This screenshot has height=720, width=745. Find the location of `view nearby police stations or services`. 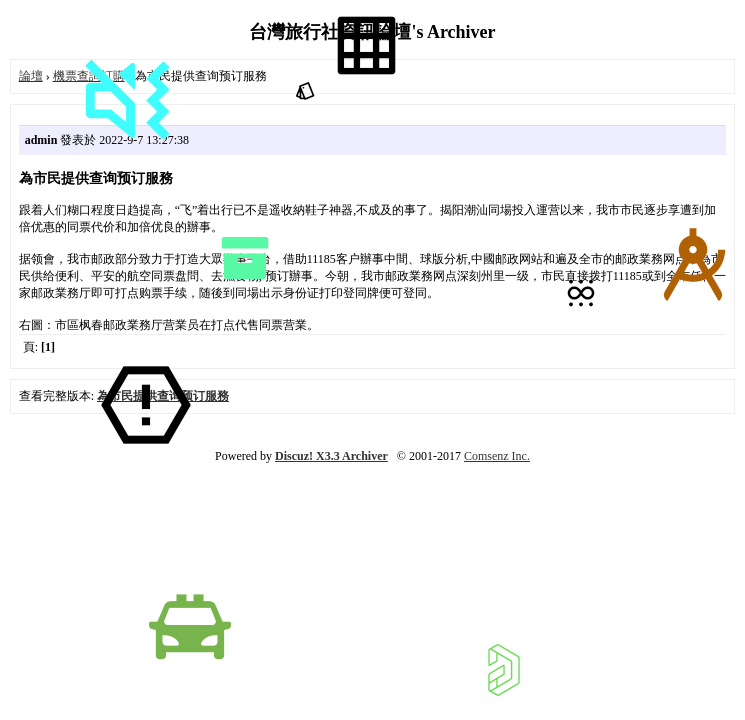

view nearby police stations or services is located at coordinates (190, 625).